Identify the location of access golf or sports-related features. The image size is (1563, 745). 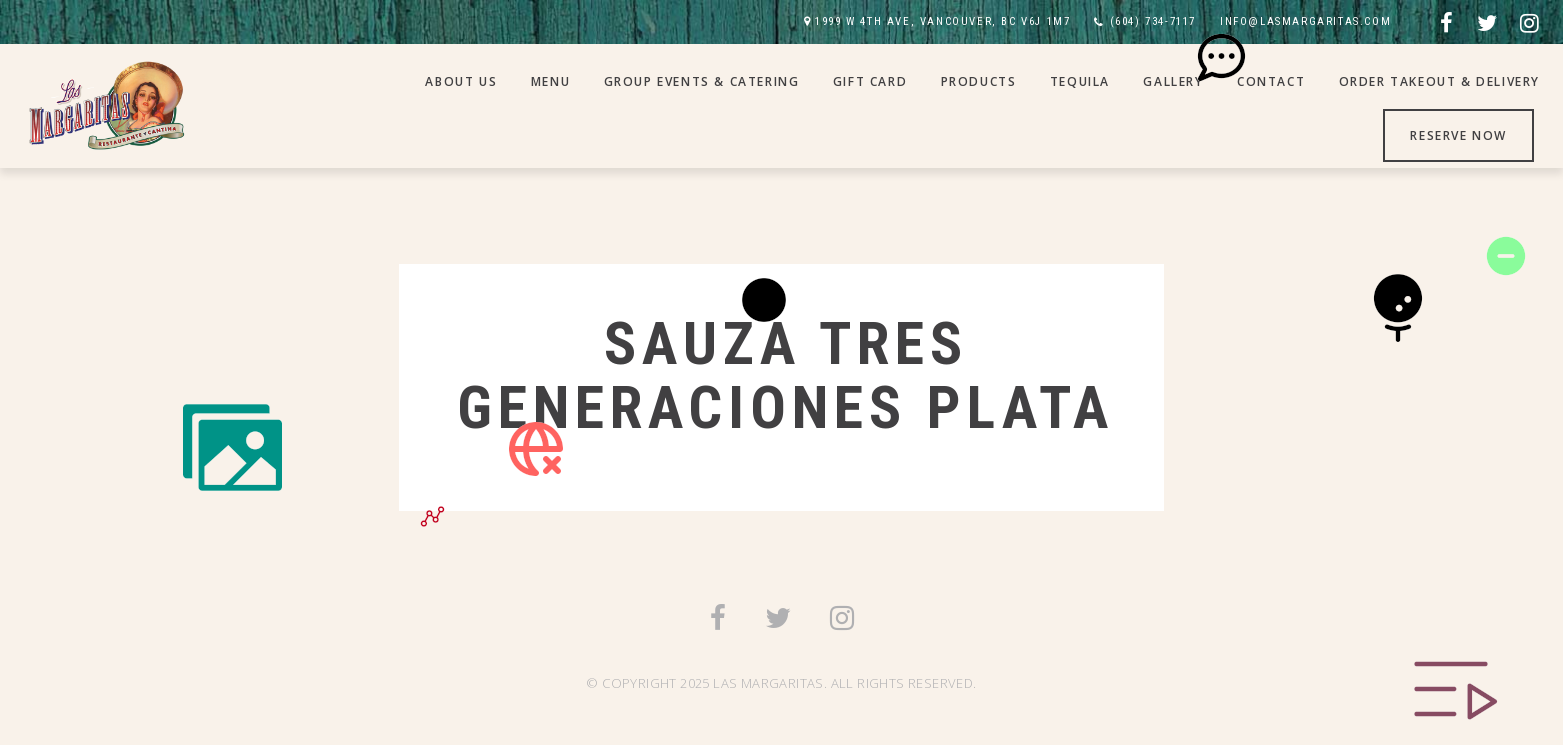
(1398, 307).